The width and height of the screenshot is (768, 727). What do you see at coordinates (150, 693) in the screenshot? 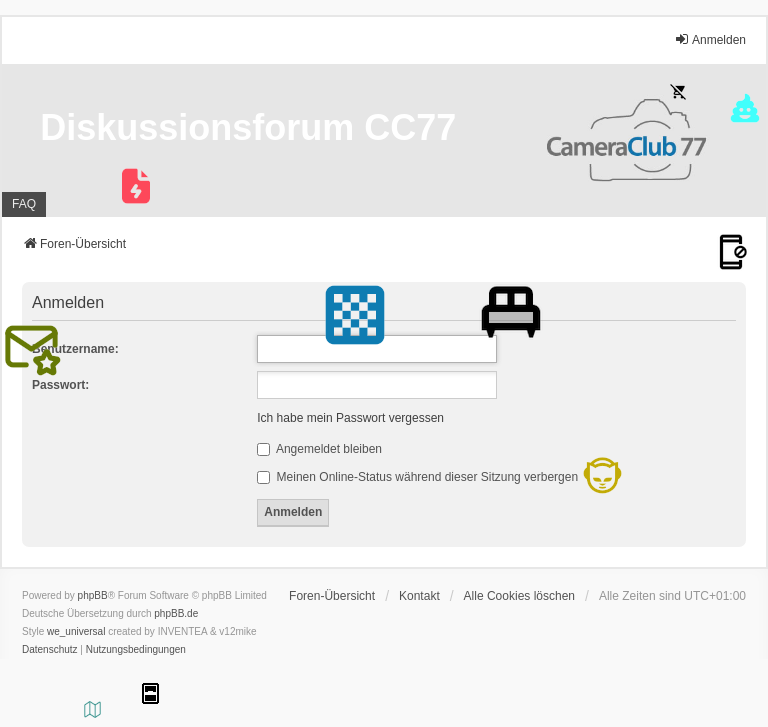
I see `view window sensor status` at bounding box center [150, 693].